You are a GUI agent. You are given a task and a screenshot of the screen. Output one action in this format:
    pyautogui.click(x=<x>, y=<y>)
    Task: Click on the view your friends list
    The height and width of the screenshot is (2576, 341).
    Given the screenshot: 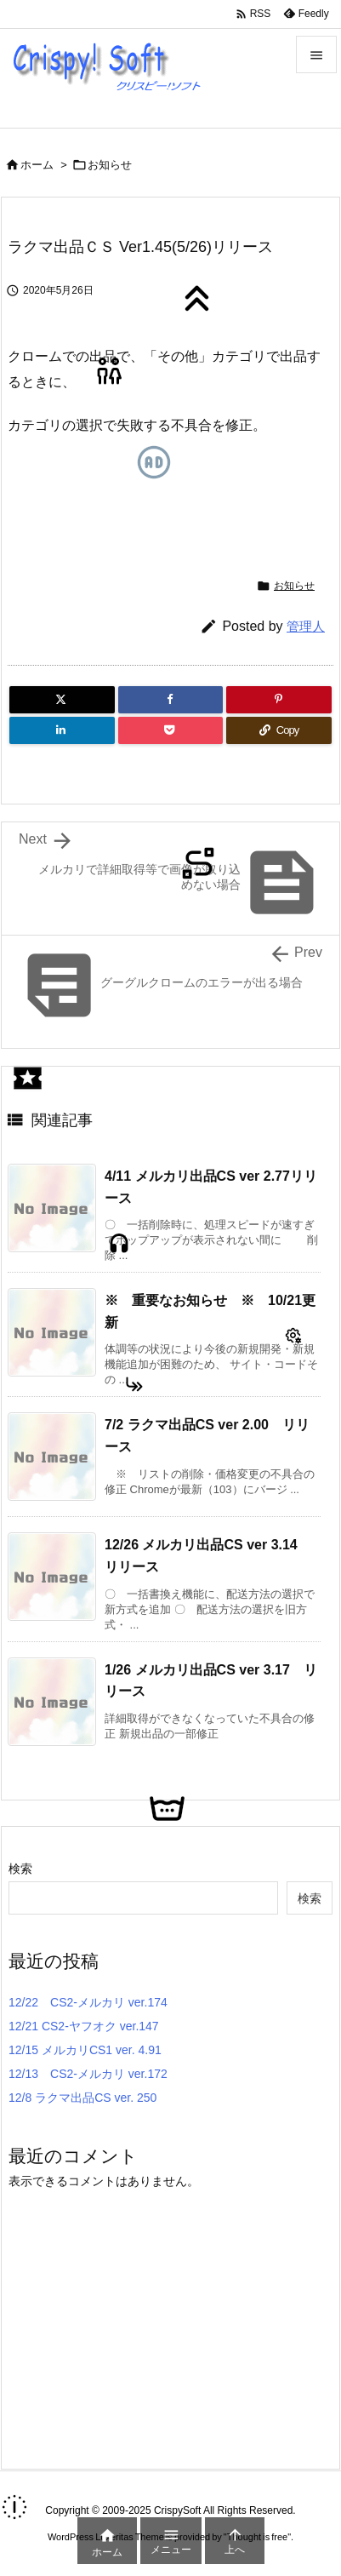 What is the action you would take?
    pyautogui.click(x=109, y=370)
    